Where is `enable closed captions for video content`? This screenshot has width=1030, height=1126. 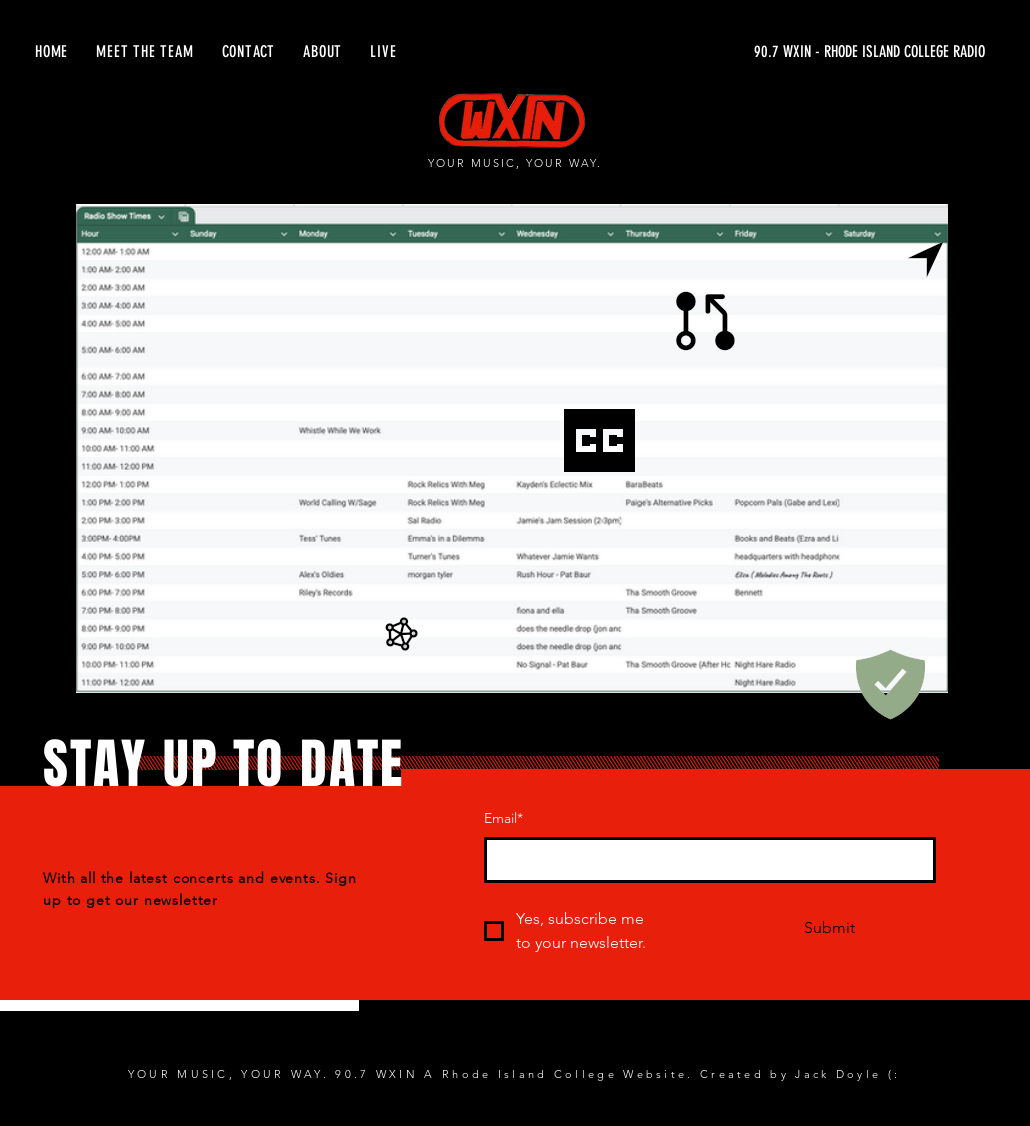
enable closed captions for video content is located at coordinates (599, 440).